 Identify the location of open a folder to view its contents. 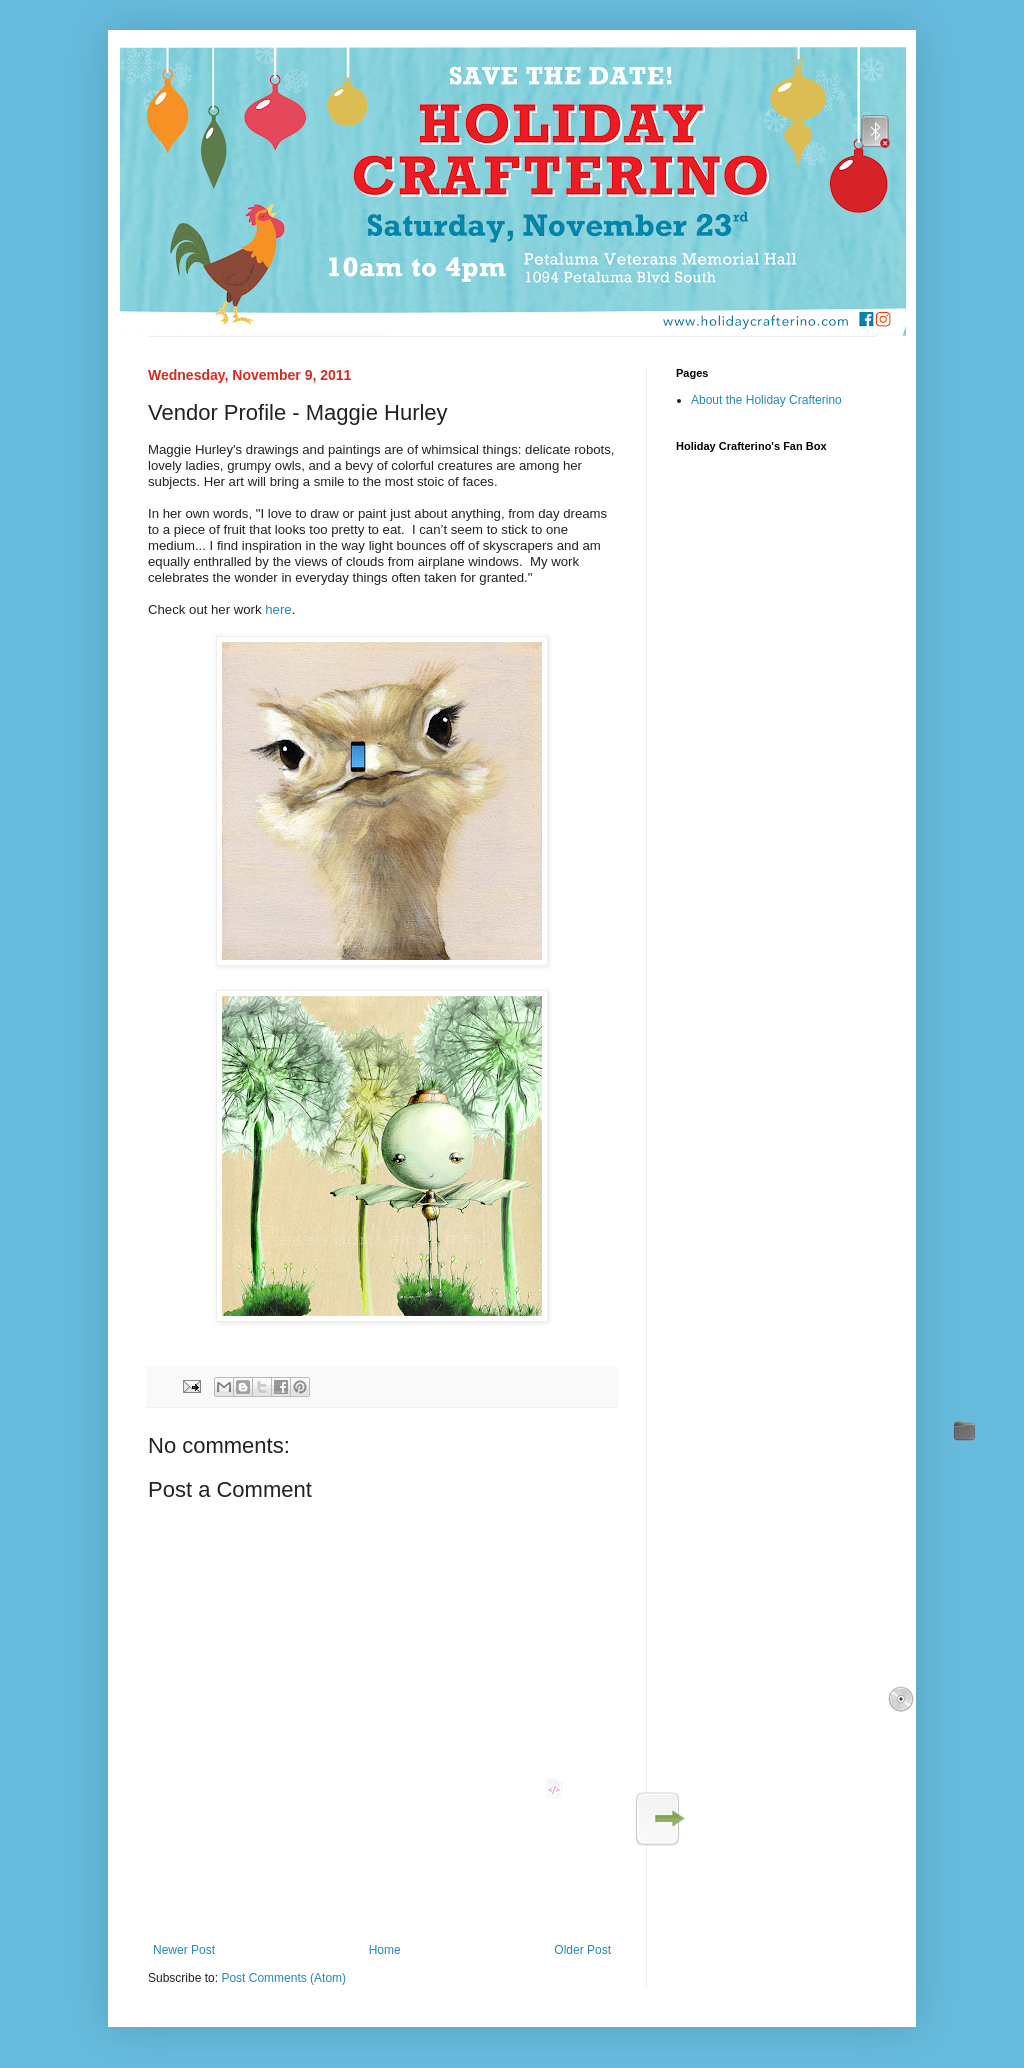
(964, 1430).